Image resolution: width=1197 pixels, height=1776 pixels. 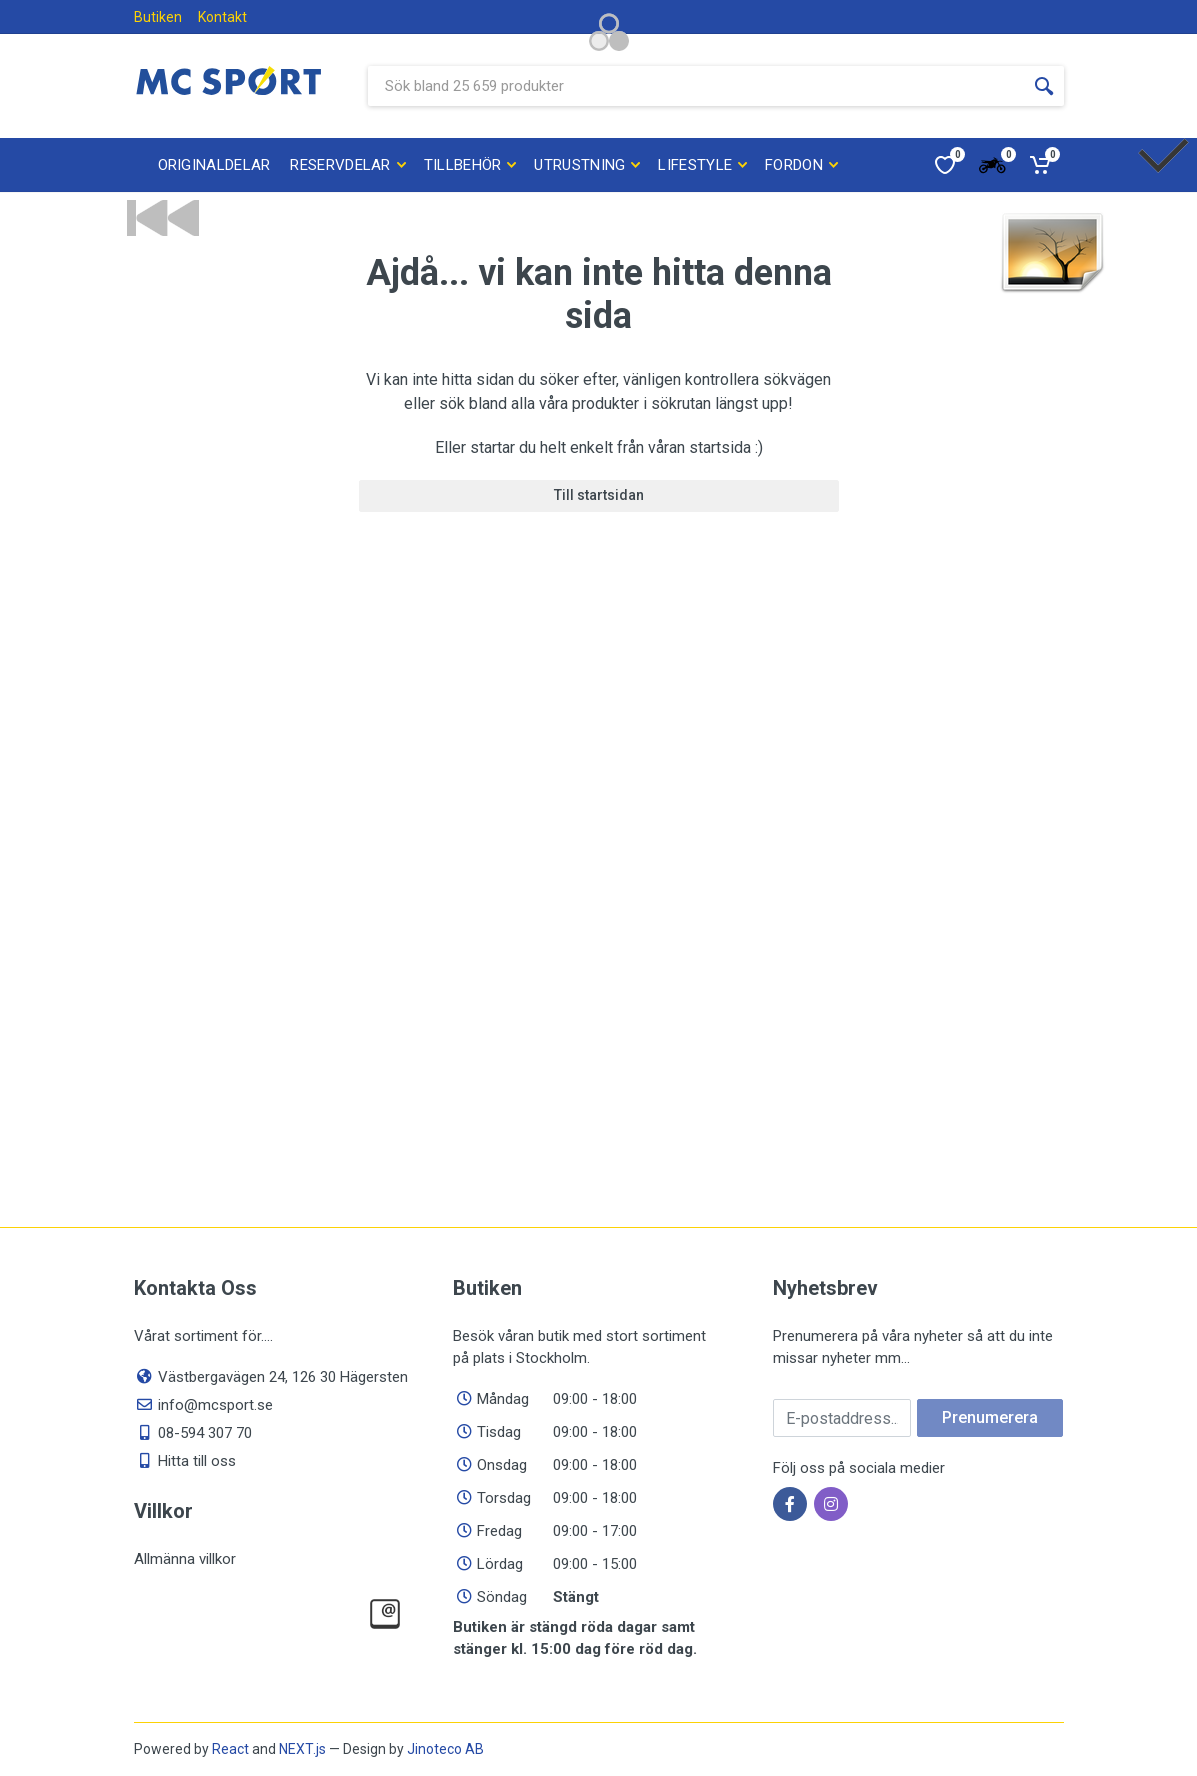 What do you see at coordinates (163, 218) in the screenshot?
I see `skip to previous track` at bounding box center [163, 218].